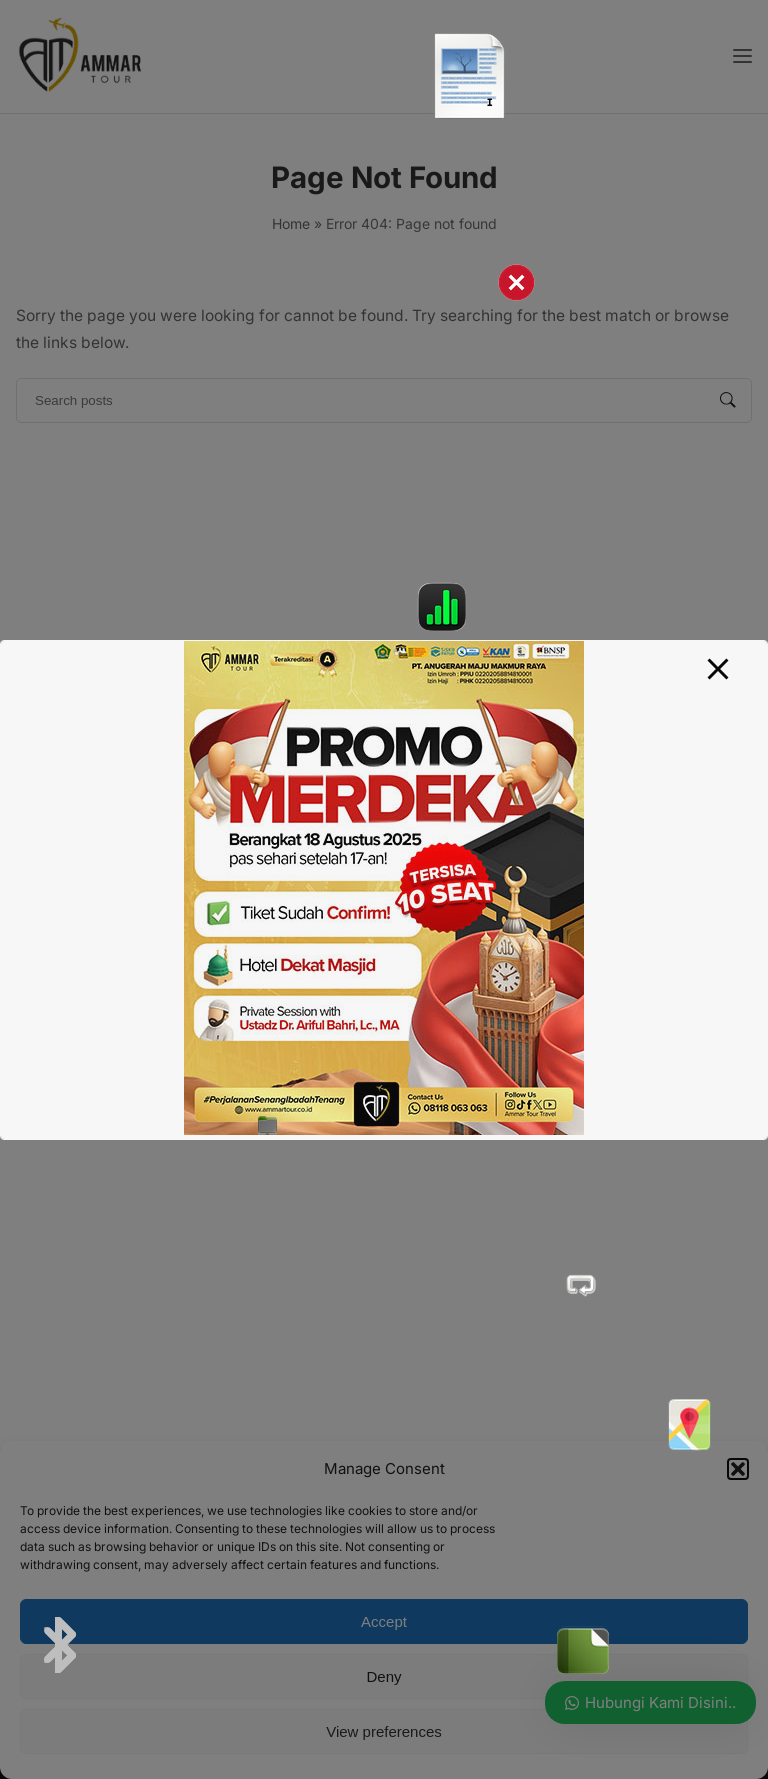 The height and width of the screenshot is (1779, 768). Describe the element at coordinates (580, 1283) in the screenshot. I see `enable repeat mode for current playlist` at that location.